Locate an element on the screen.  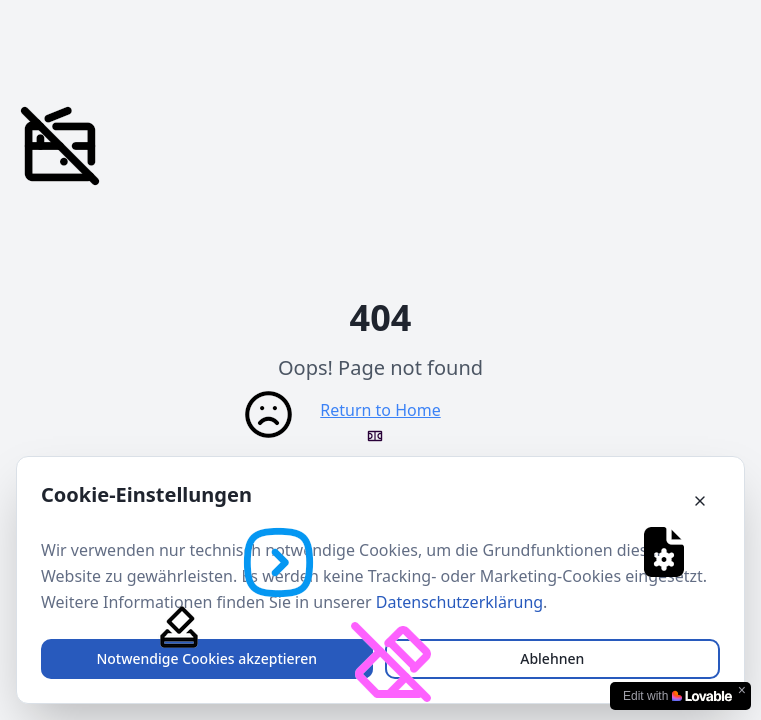
access file settings or preferences is located at coordinates (664, 552).